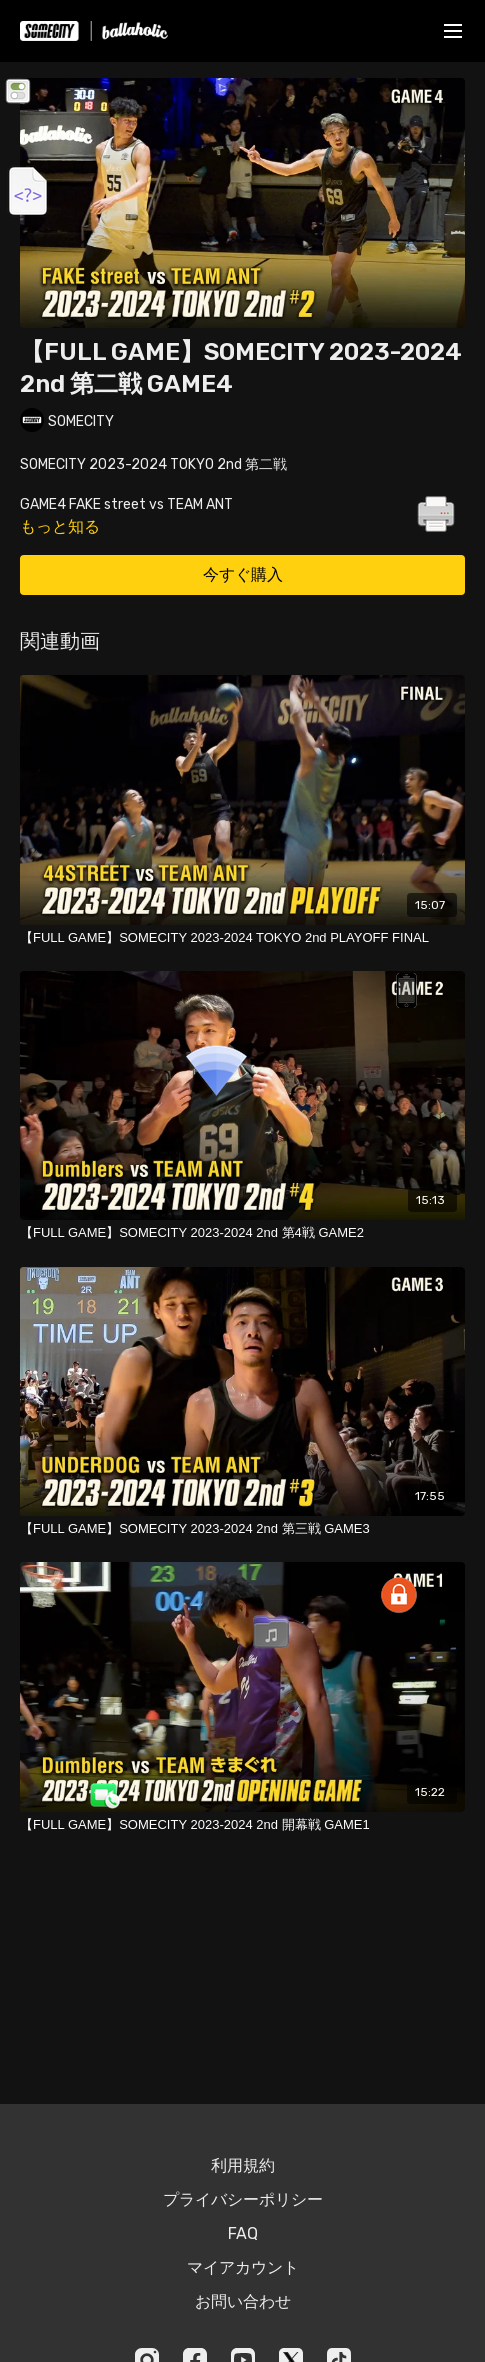  What do you see at coordinates (399, 1595) in the screenshot?
I see `access screen lock or security settings` at bounding box center [399, 1595].